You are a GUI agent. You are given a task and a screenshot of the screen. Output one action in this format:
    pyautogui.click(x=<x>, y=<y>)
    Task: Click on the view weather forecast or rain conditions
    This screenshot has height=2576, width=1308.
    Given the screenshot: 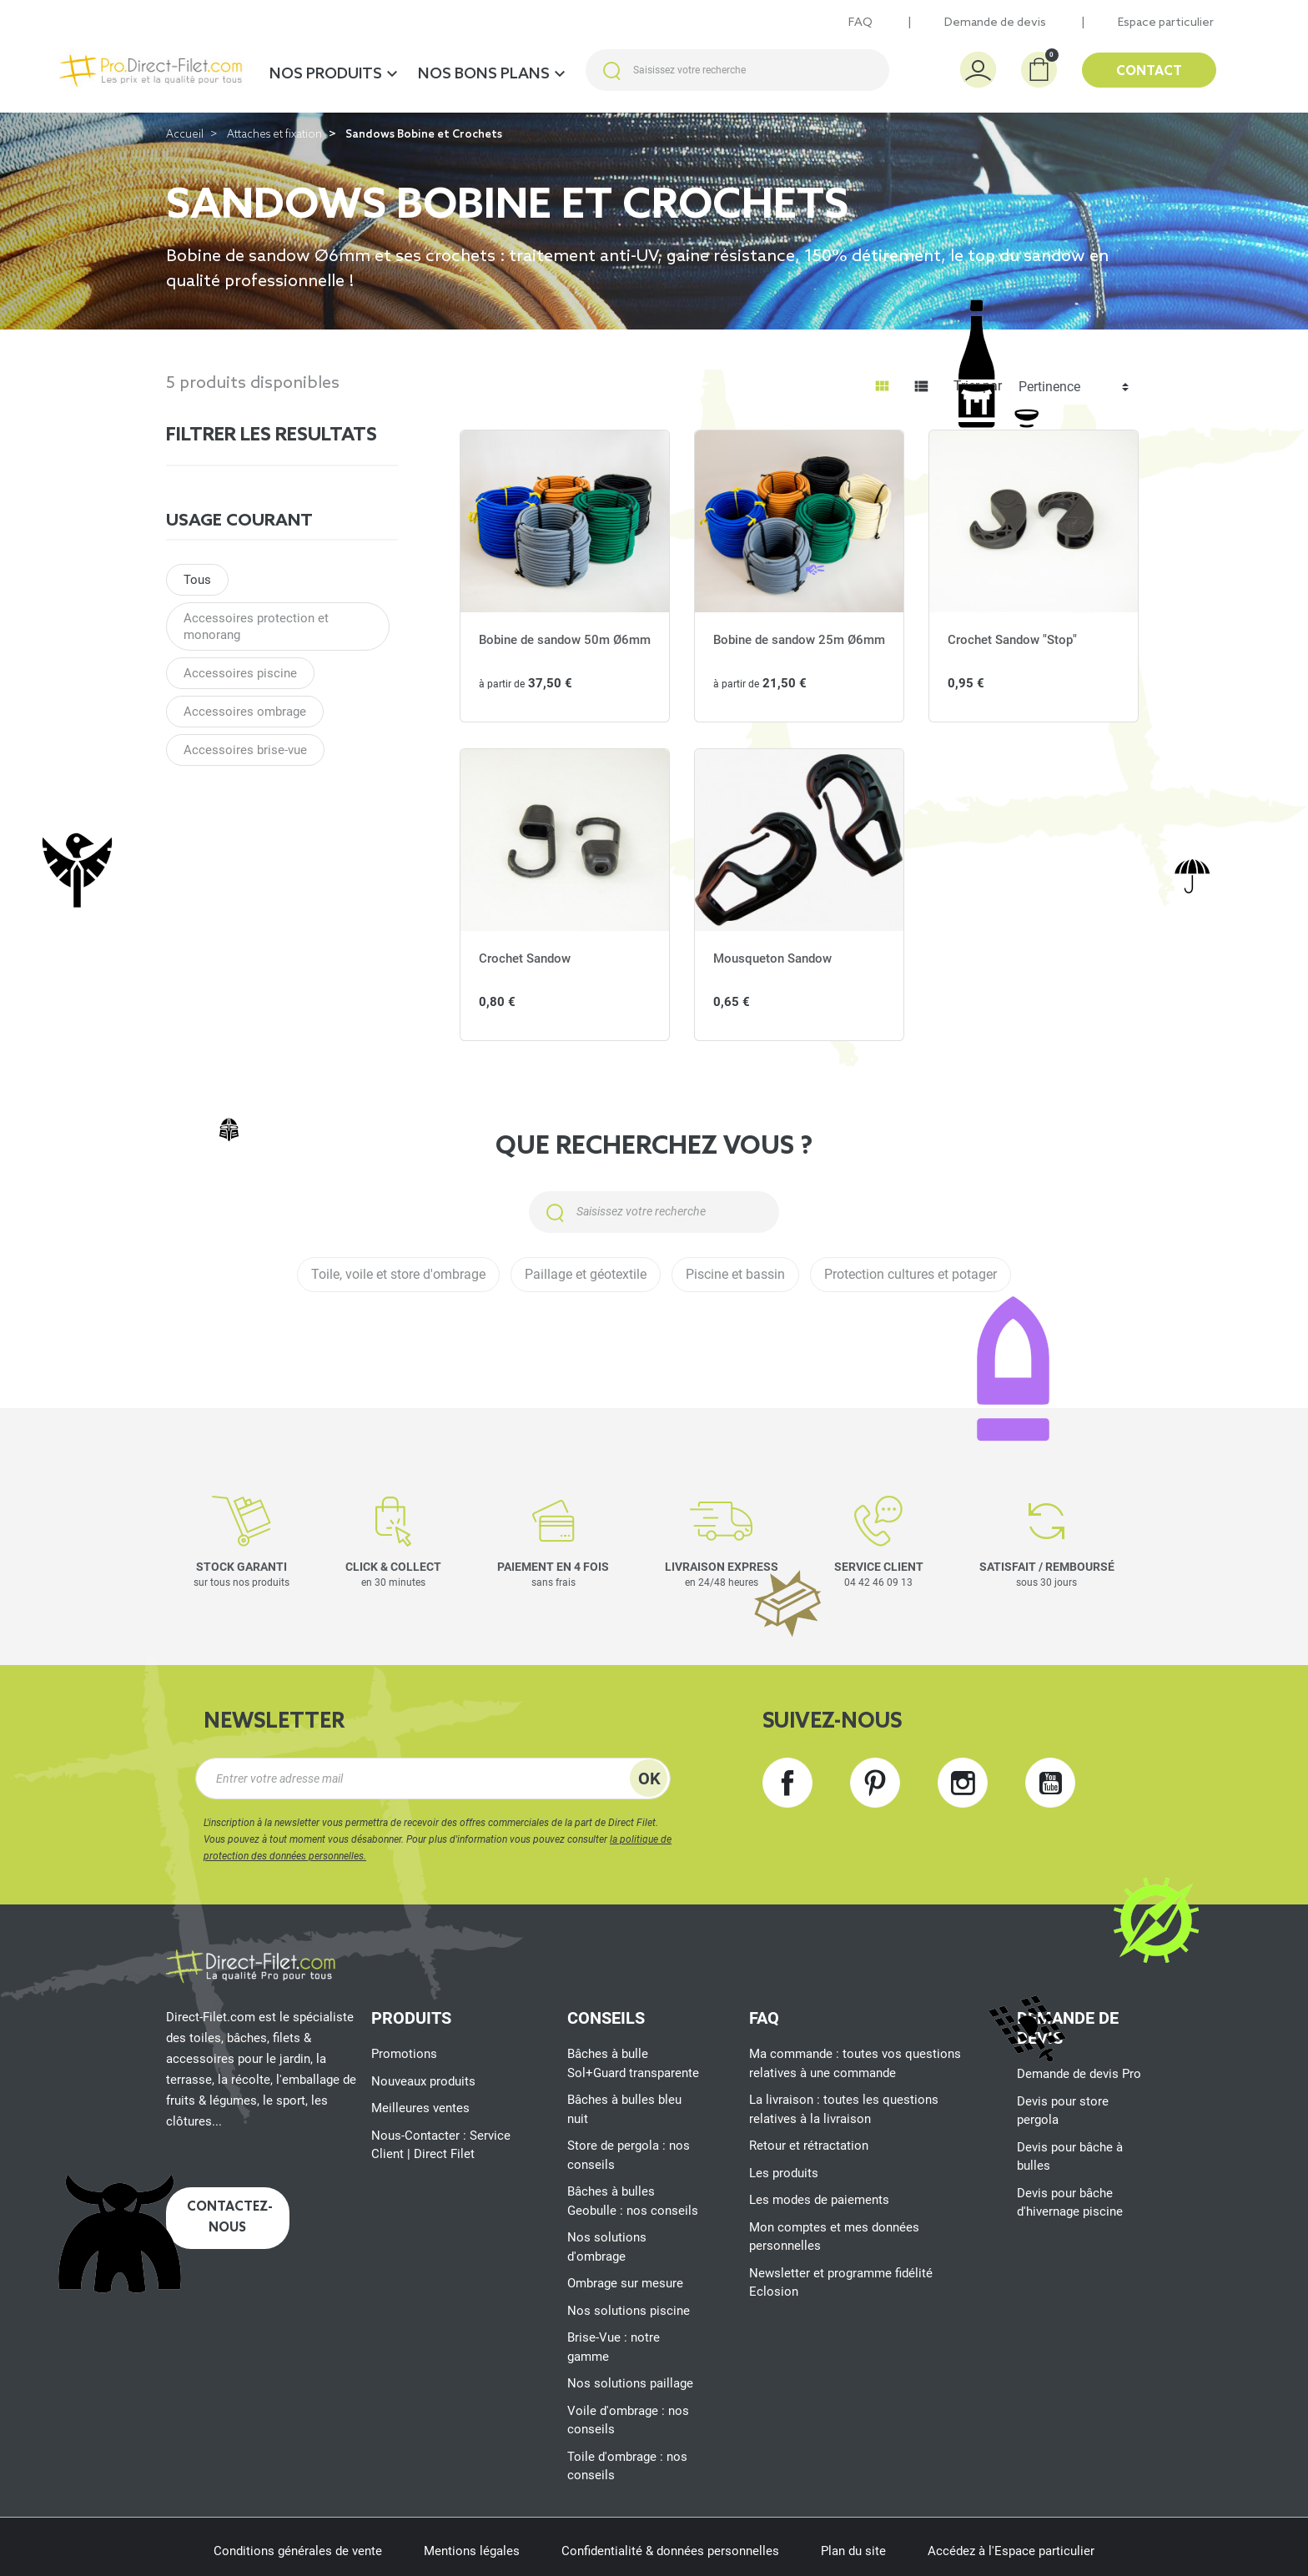 What is the action you would take?
    pyautogui.click(x=1192, y=876)
    